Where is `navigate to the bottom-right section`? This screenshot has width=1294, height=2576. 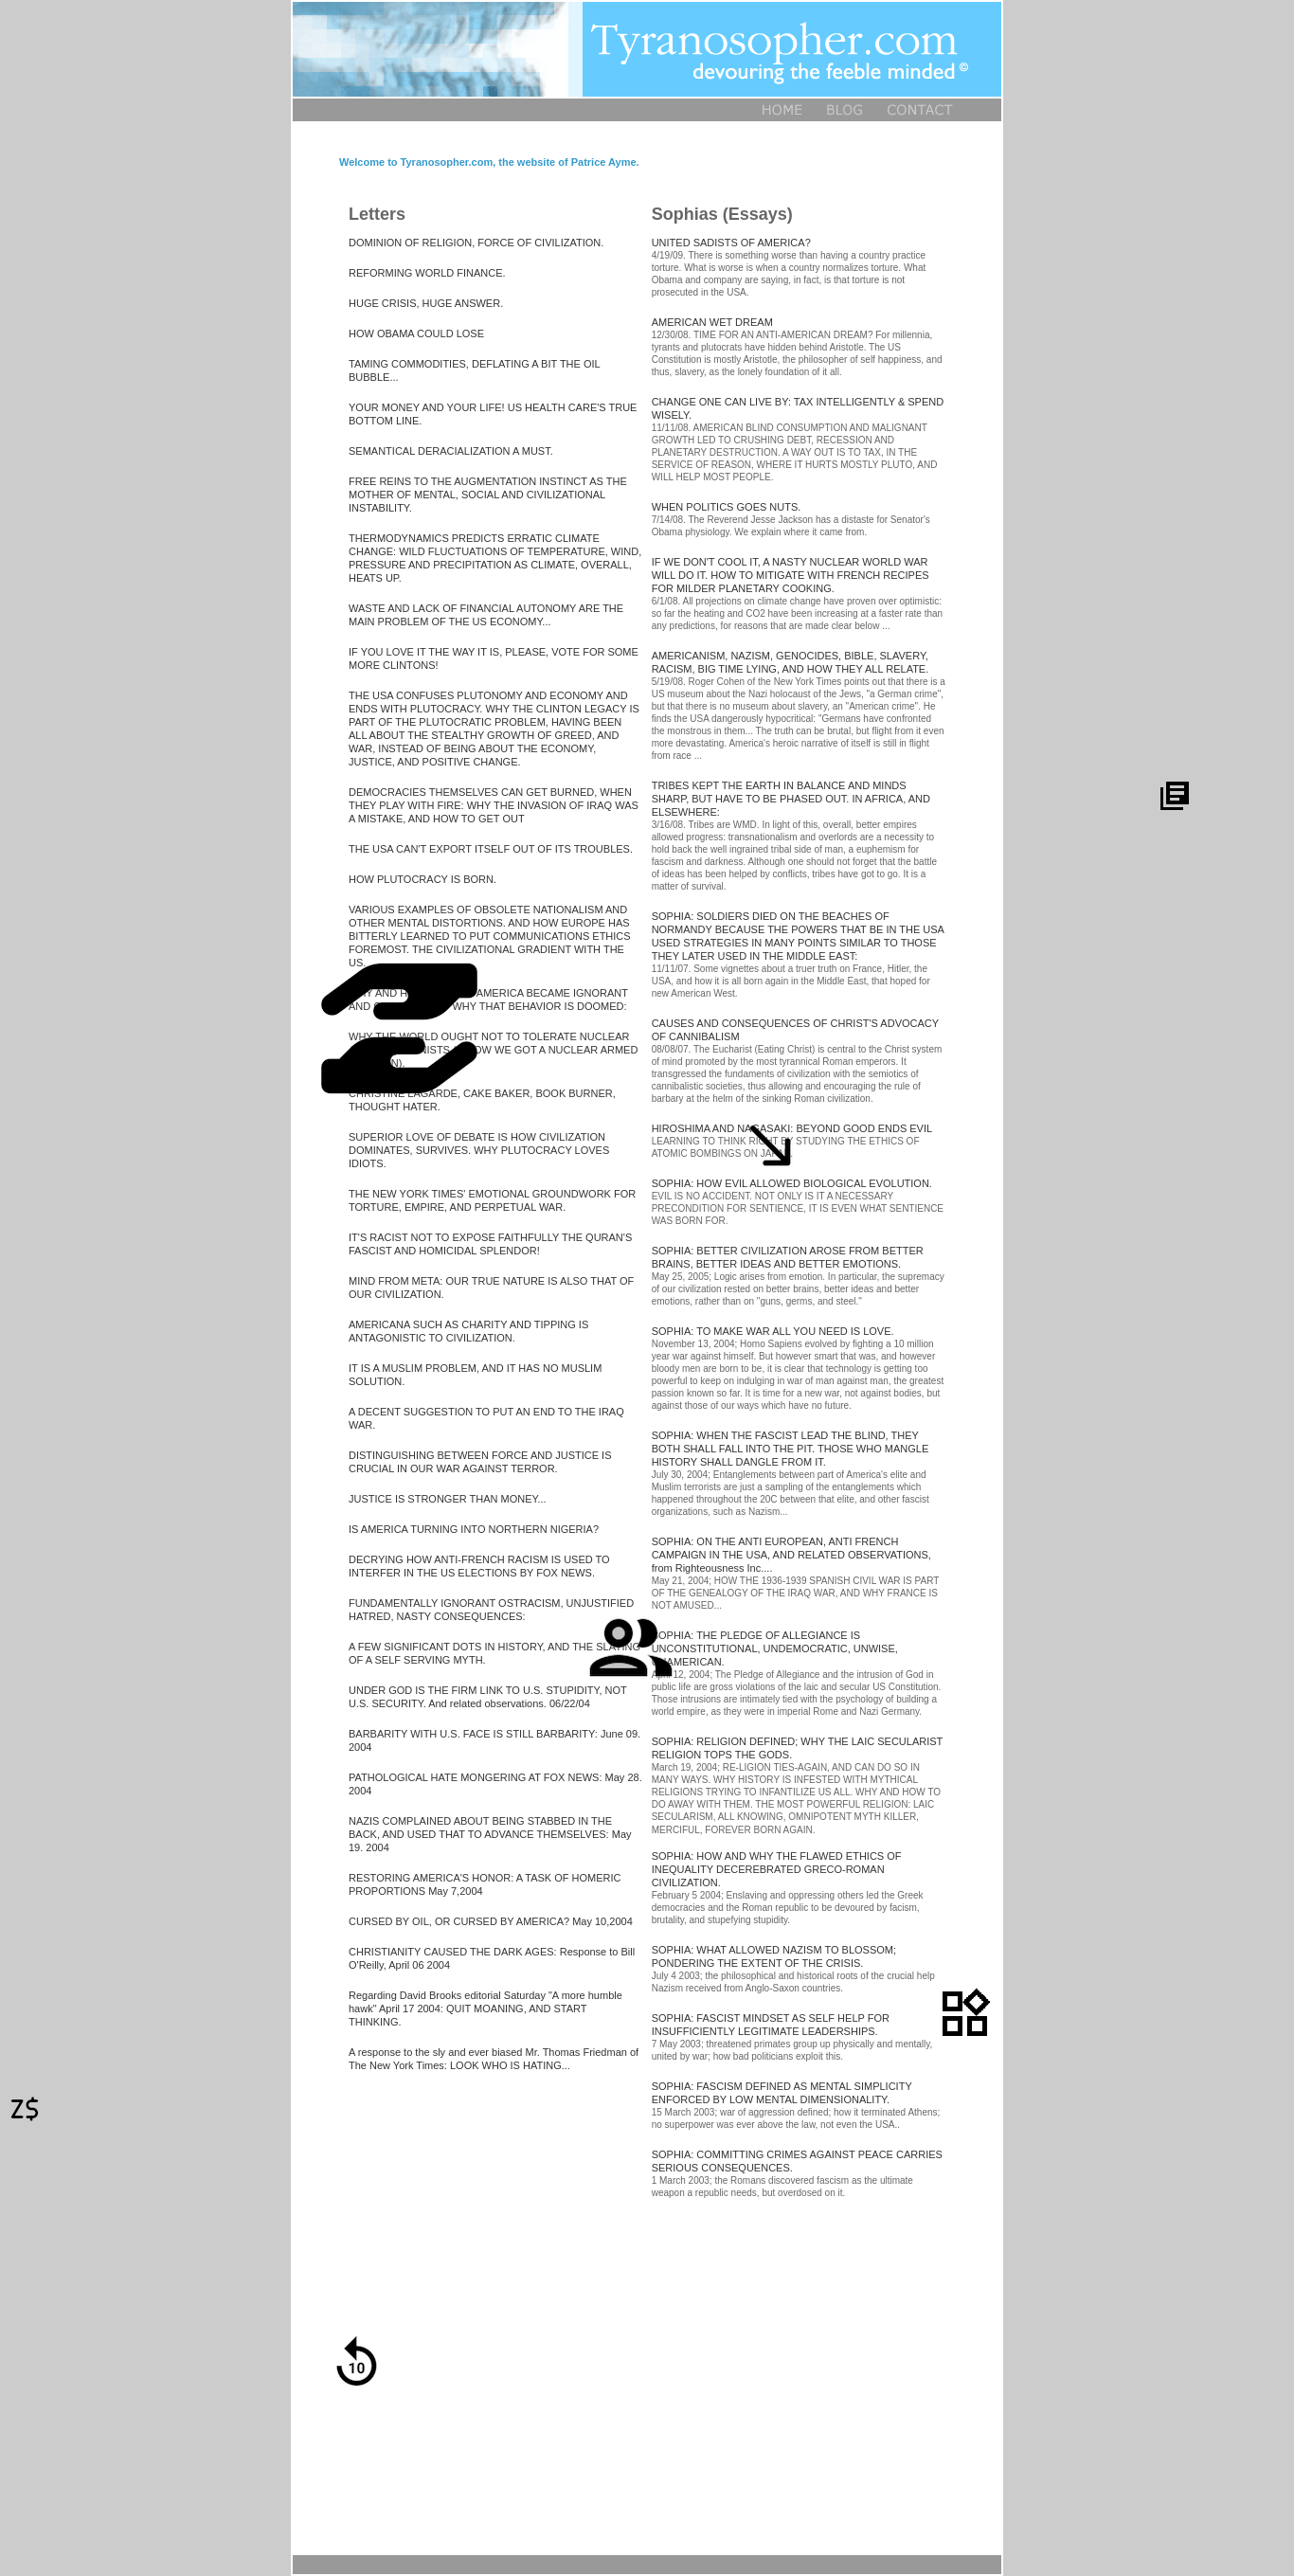
navigate to the bottom-right section is located at coordinates (771, 1146).